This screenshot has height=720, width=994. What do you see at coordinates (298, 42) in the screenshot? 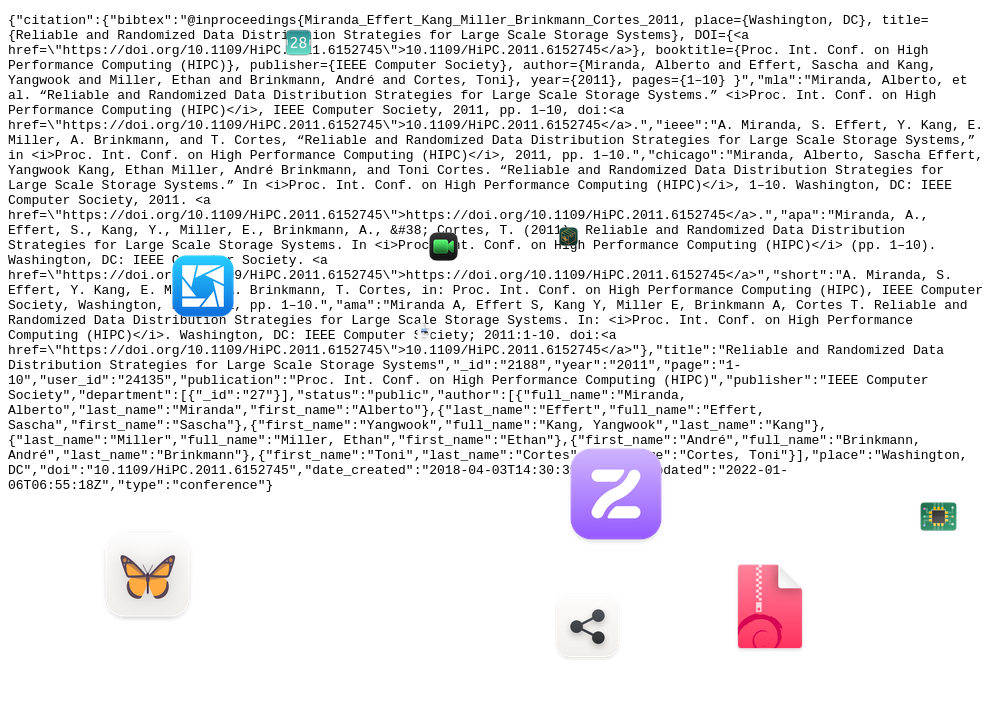
I see `open the gnome calendar app` at bounding box center [298, 42].